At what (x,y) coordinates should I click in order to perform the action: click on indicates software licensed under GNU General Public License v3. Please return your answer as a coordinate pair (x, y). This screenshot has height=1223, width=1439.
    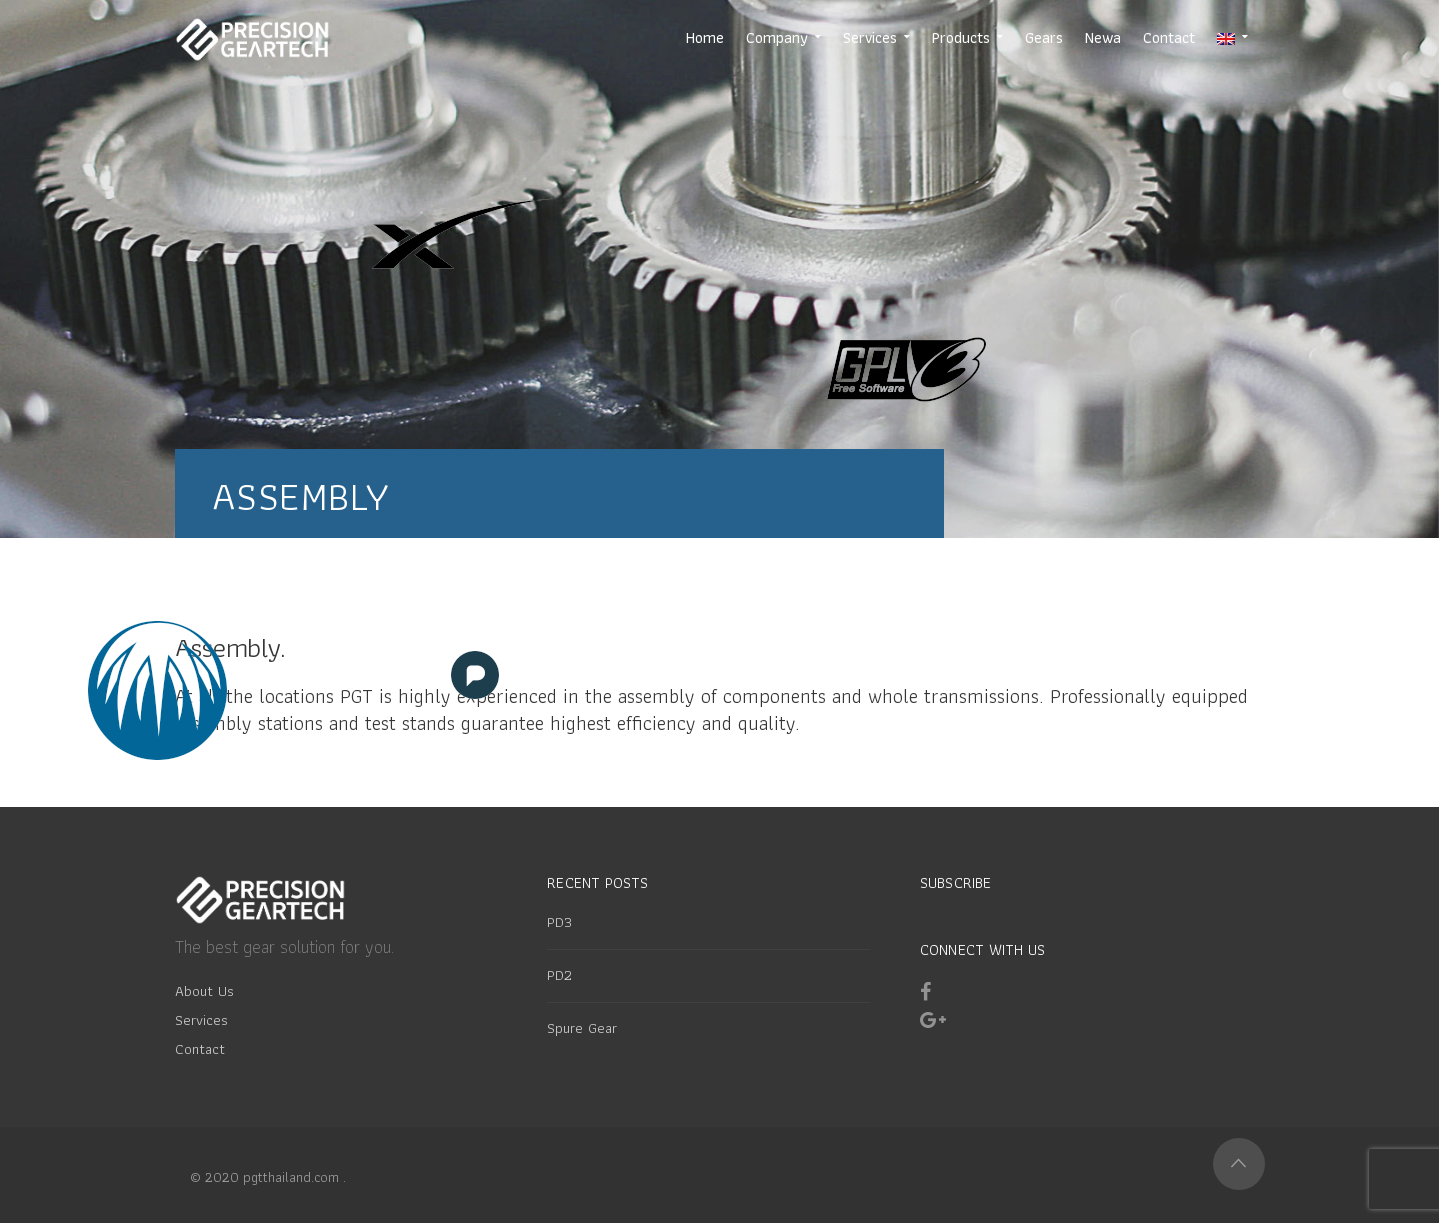
    Looking at the image, I should click on (906, 369).